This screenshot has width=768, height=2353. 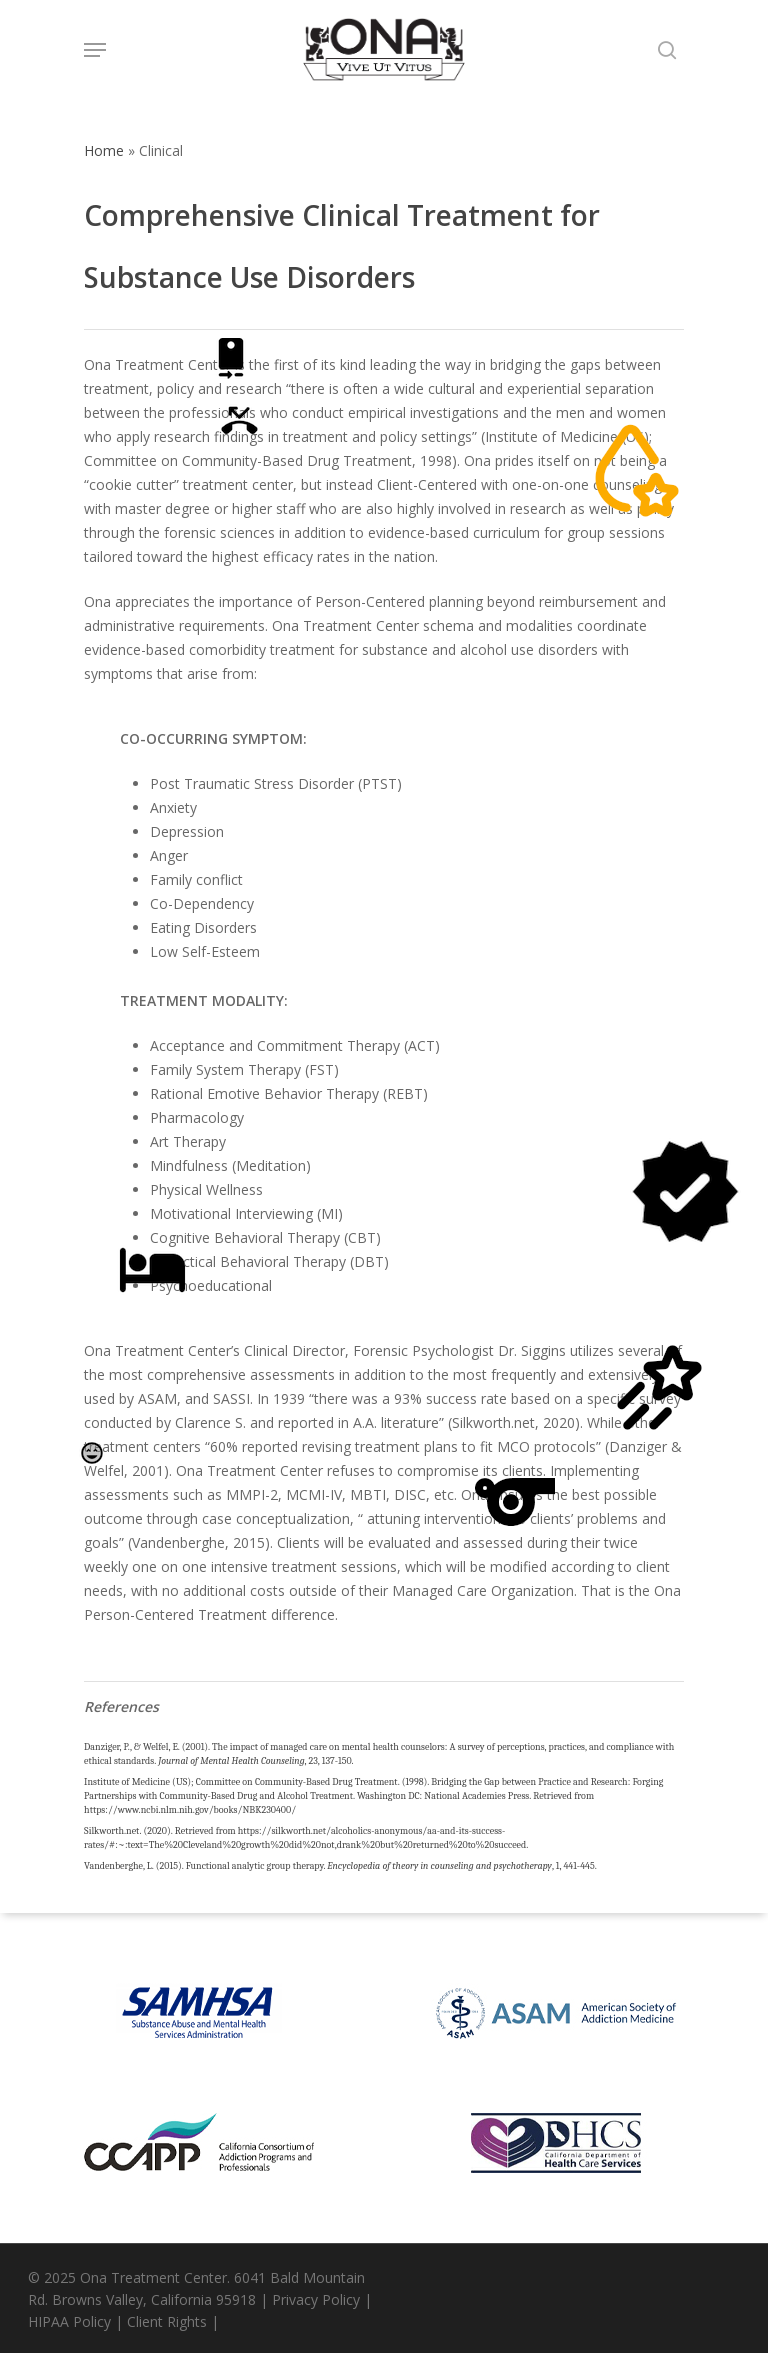 What do you see at coordinates (515, 1502) in the screenshot?
I see `access sports features or content` at bounding box center [515, 1502].